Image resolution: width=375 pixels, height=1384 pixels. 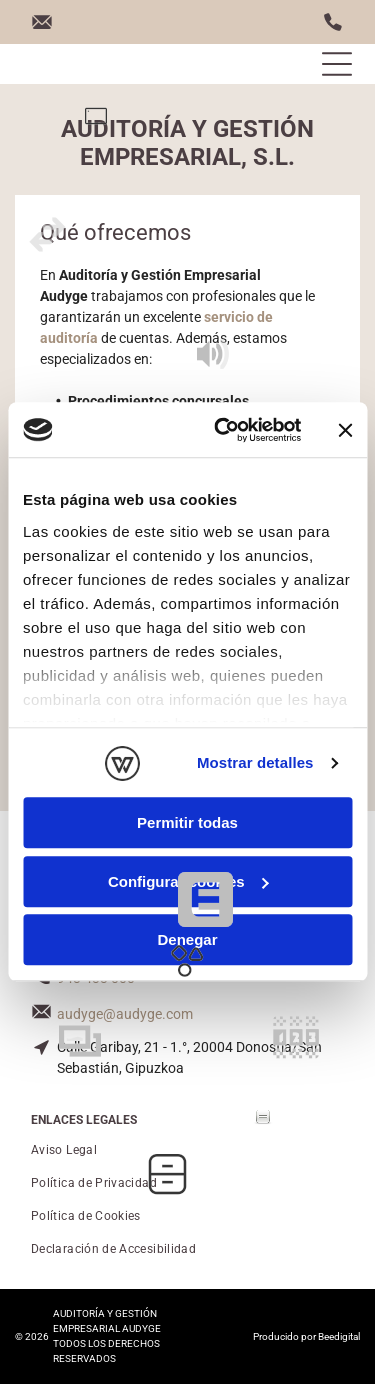 What do you see at coordinates (122, 763) in the screenshot?
I see `open wps office application` at bounding box center [122, 763].